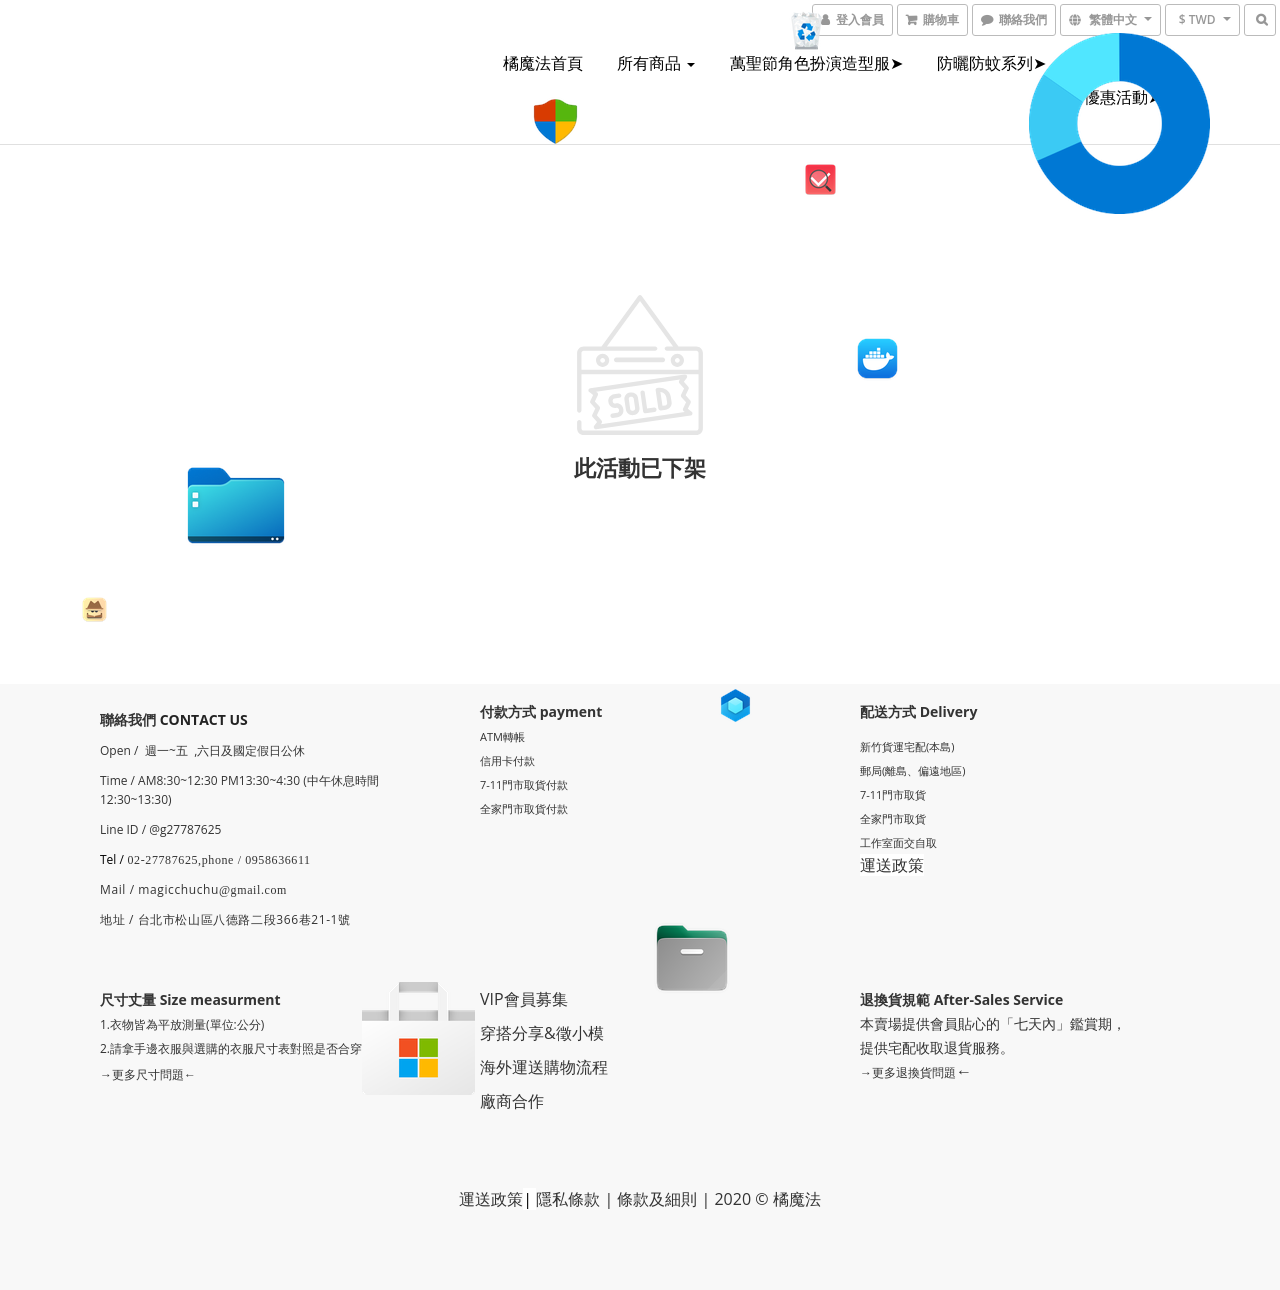  Describe the element at coordinates (692, 958) in the screenshot. I see `open the file manager application` at that location.